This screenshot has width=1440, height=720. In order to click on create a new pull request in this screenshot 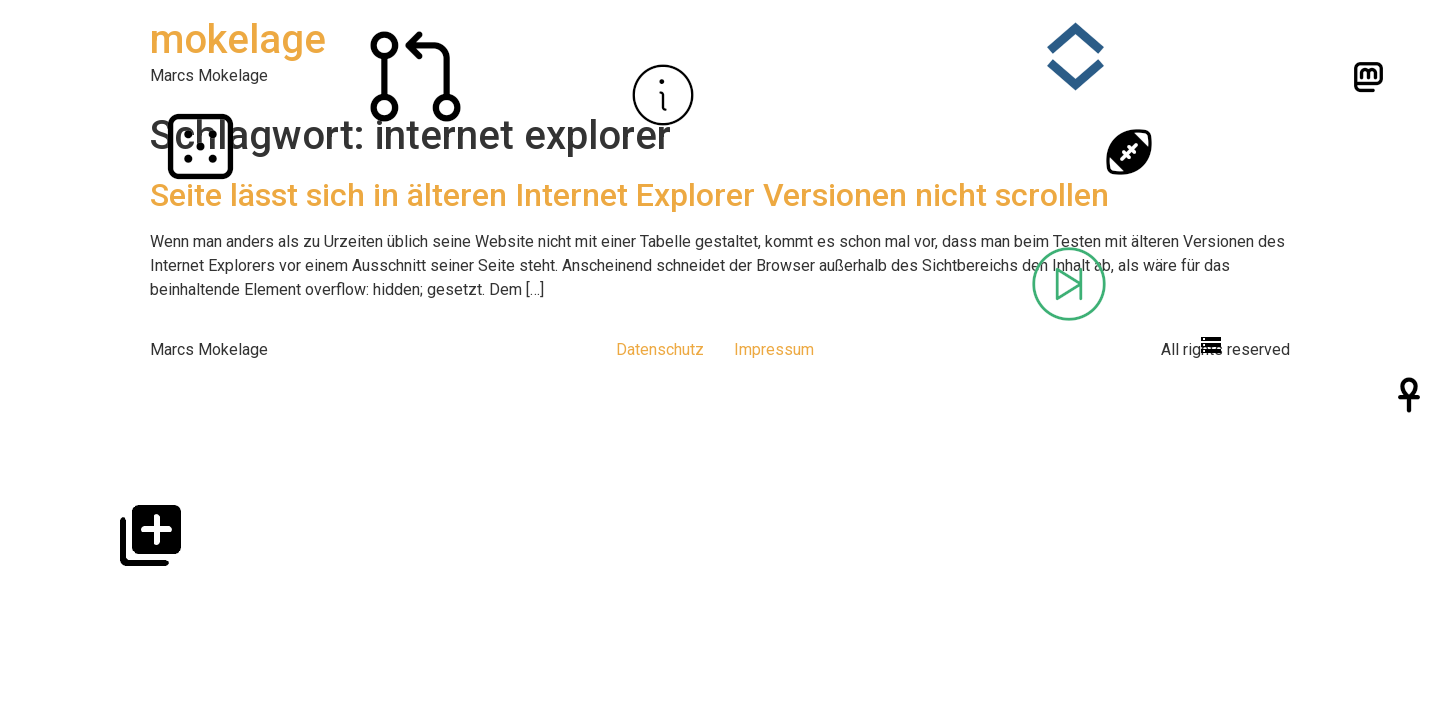, I will do `click(415, 76)`.